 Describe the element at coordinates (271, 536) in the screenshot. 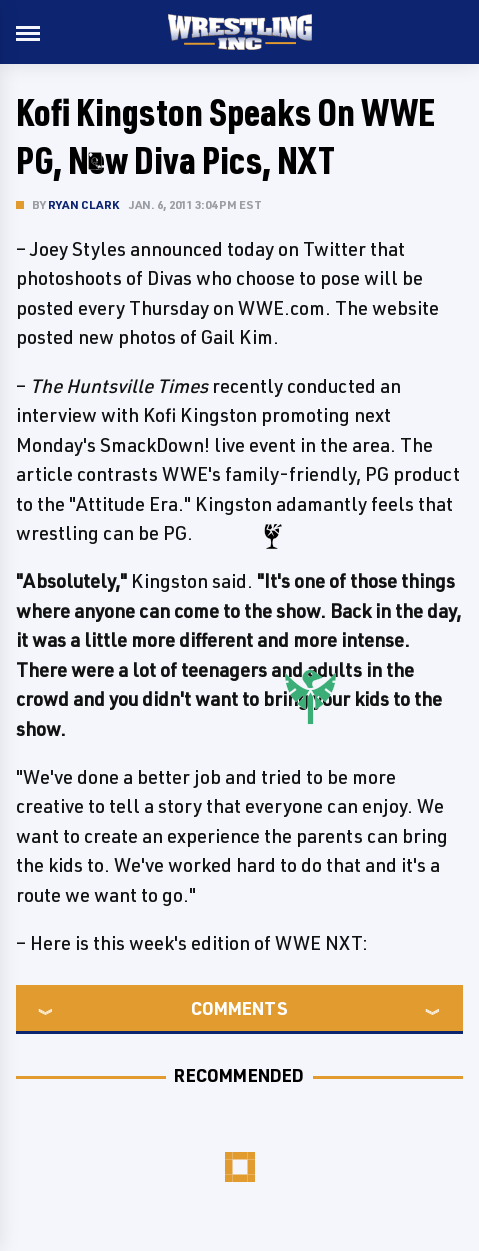

I see `indicates fragile item or breakable content` at that location.